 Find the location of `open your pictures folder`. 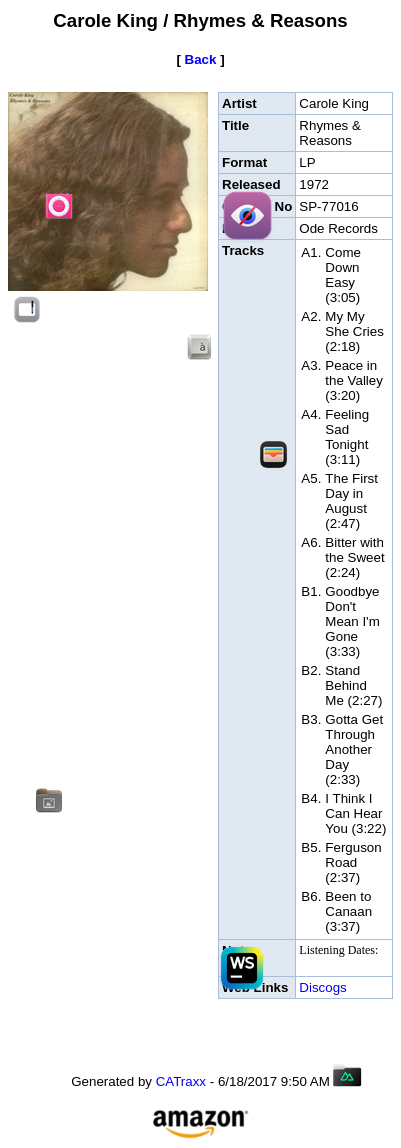

open your pictures folder is located at coordinates (49, 800).